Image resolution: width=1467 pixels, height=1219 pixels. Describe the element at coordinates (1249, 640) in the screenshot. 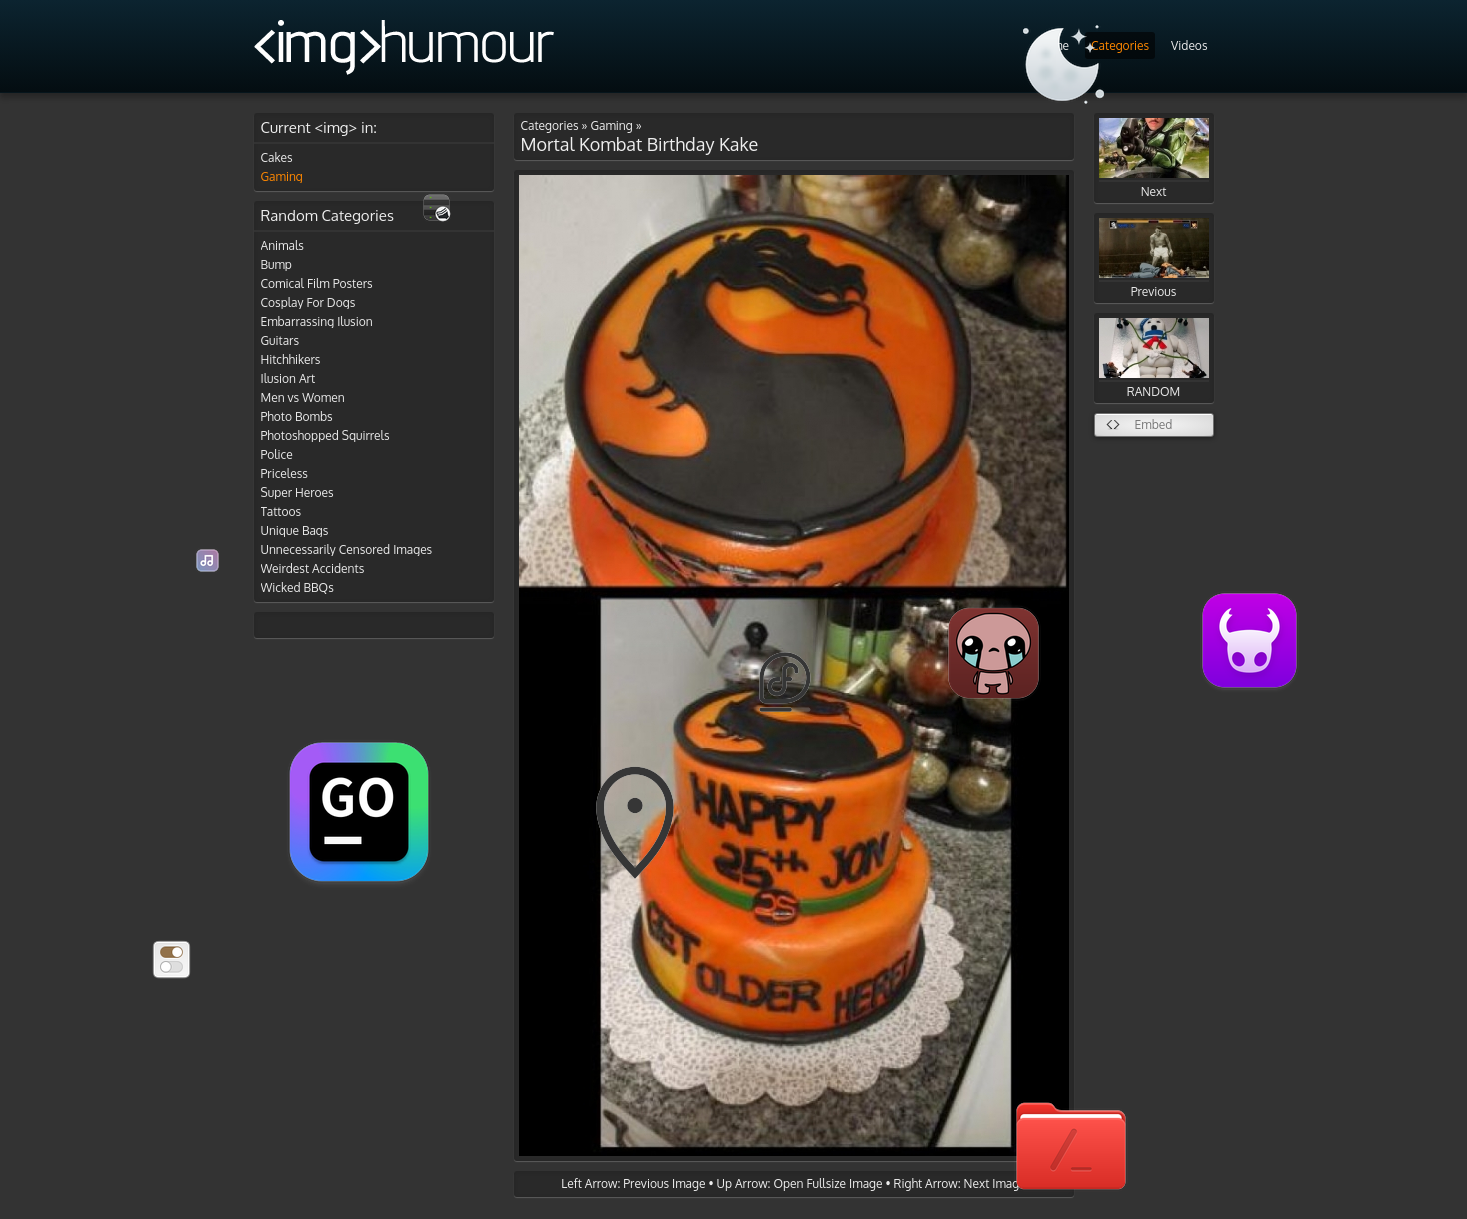

I see `launch hollow knight game` at that location.